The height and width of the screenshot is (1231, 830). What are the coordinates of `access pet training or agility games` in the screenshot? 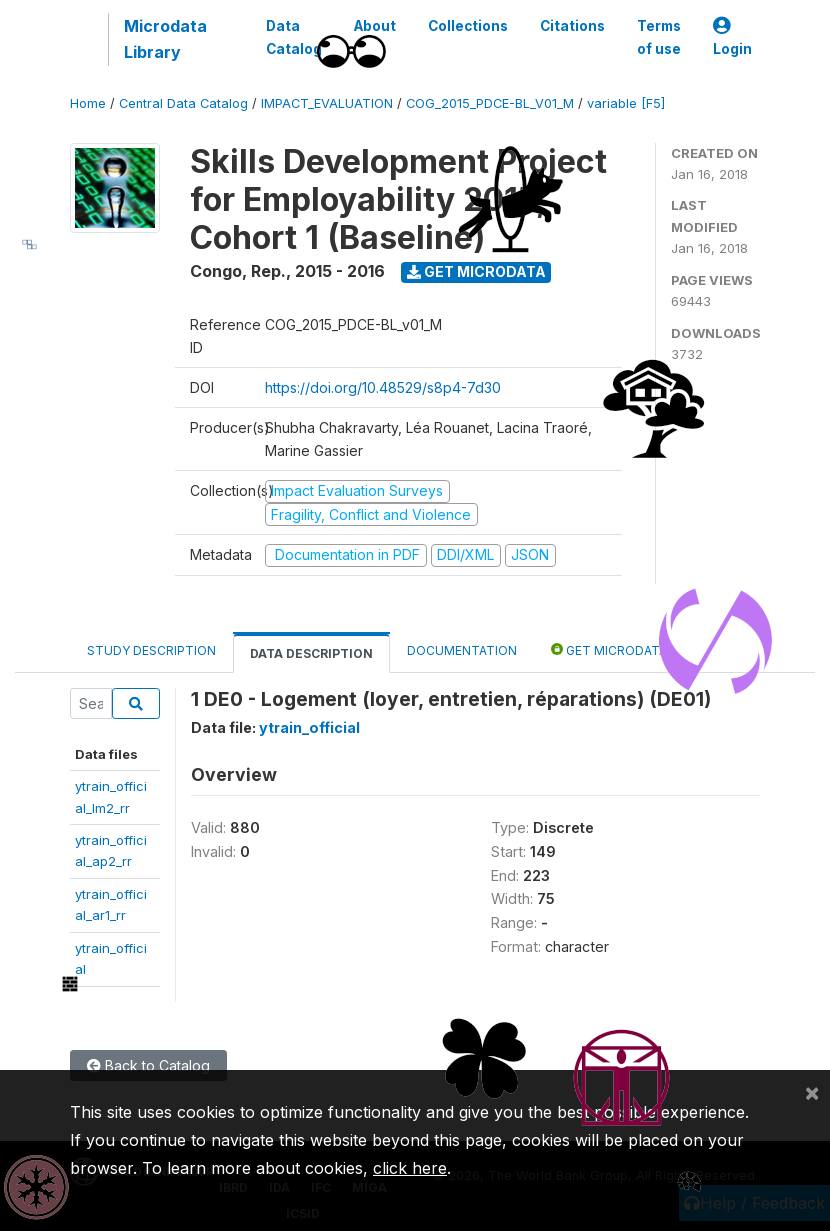 It's located at (510, 198).